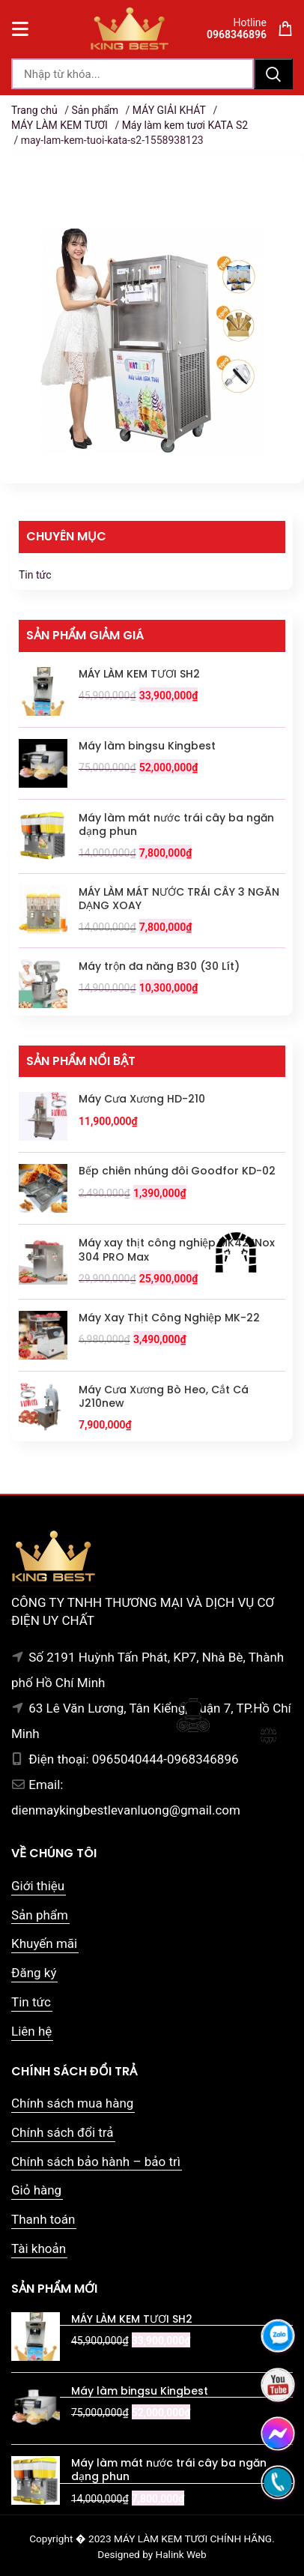 The width and height of the screenshot is (304, 2576). I want to click on decorative item or artifact in a game inventory, so click(193, 1715).